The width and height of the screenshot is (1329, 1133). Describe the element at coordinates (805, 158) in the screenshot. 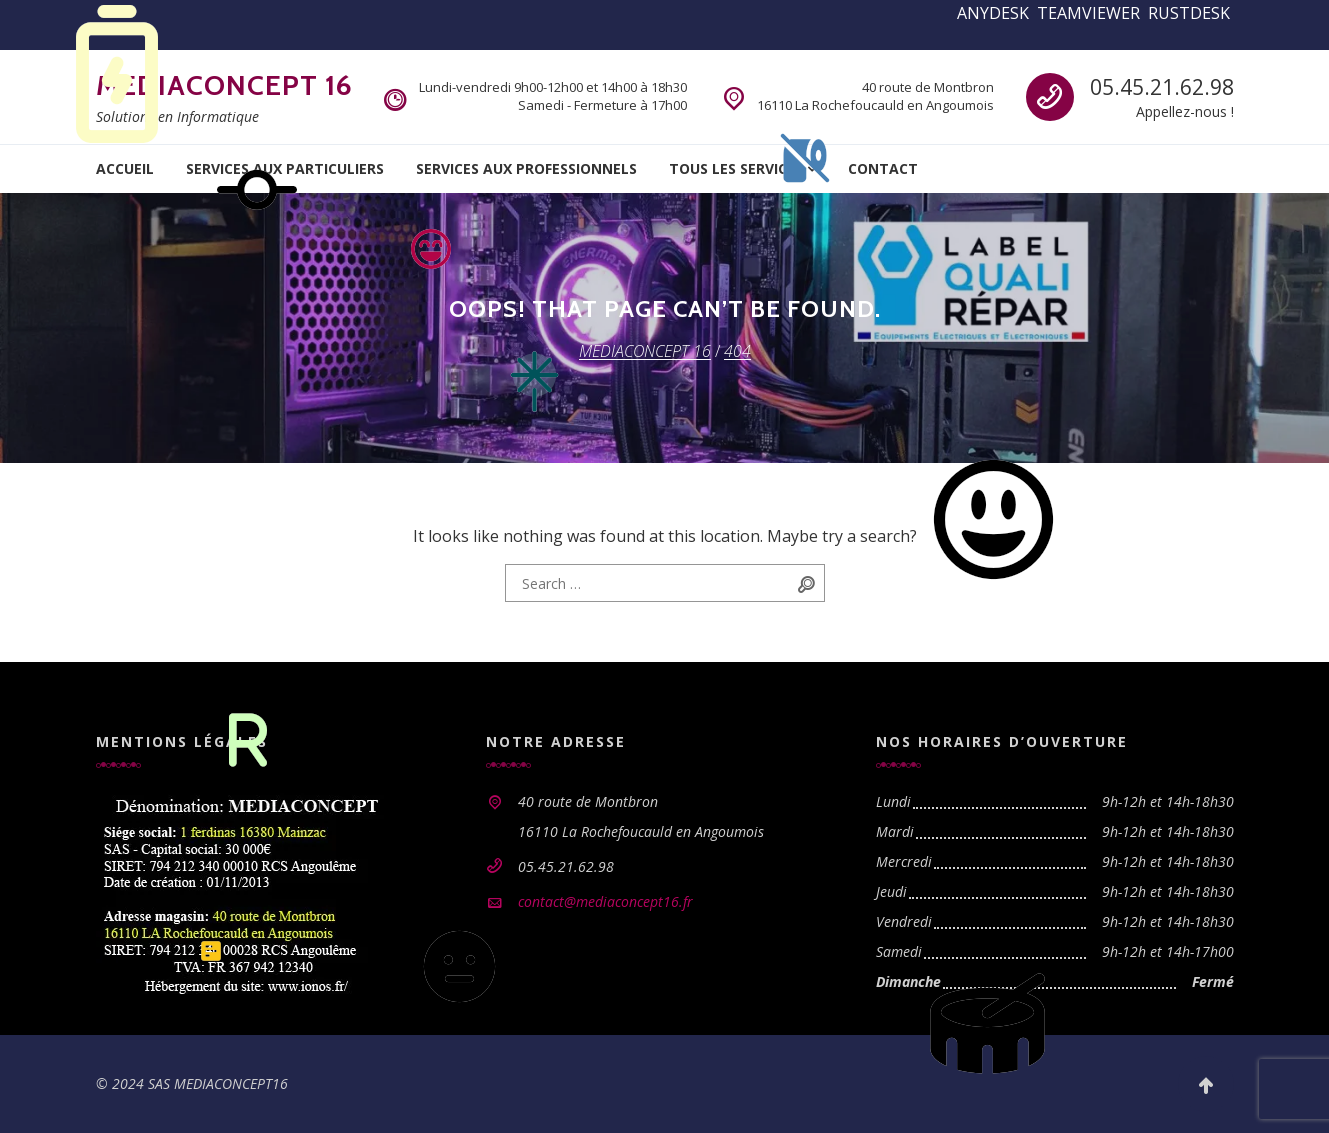

I see `indicates toilet paper is out of stock or unavailable` at that location.